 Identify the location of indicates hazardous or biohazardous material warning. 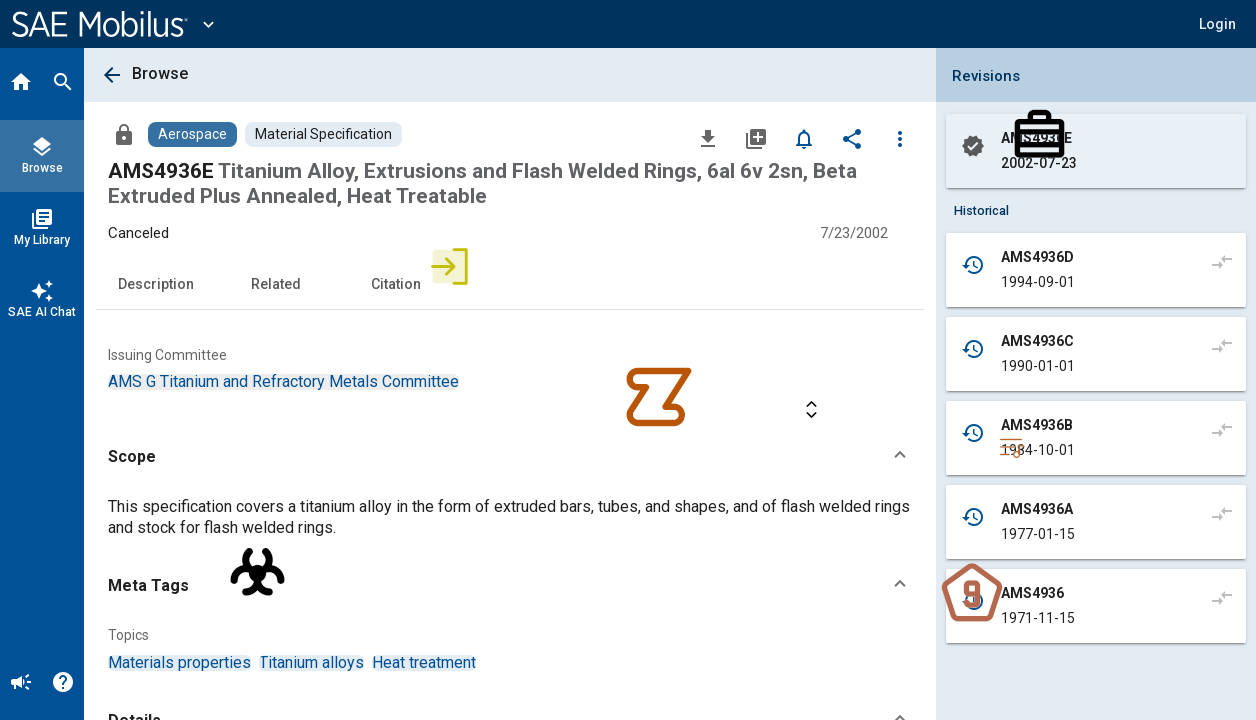
(257, 573).